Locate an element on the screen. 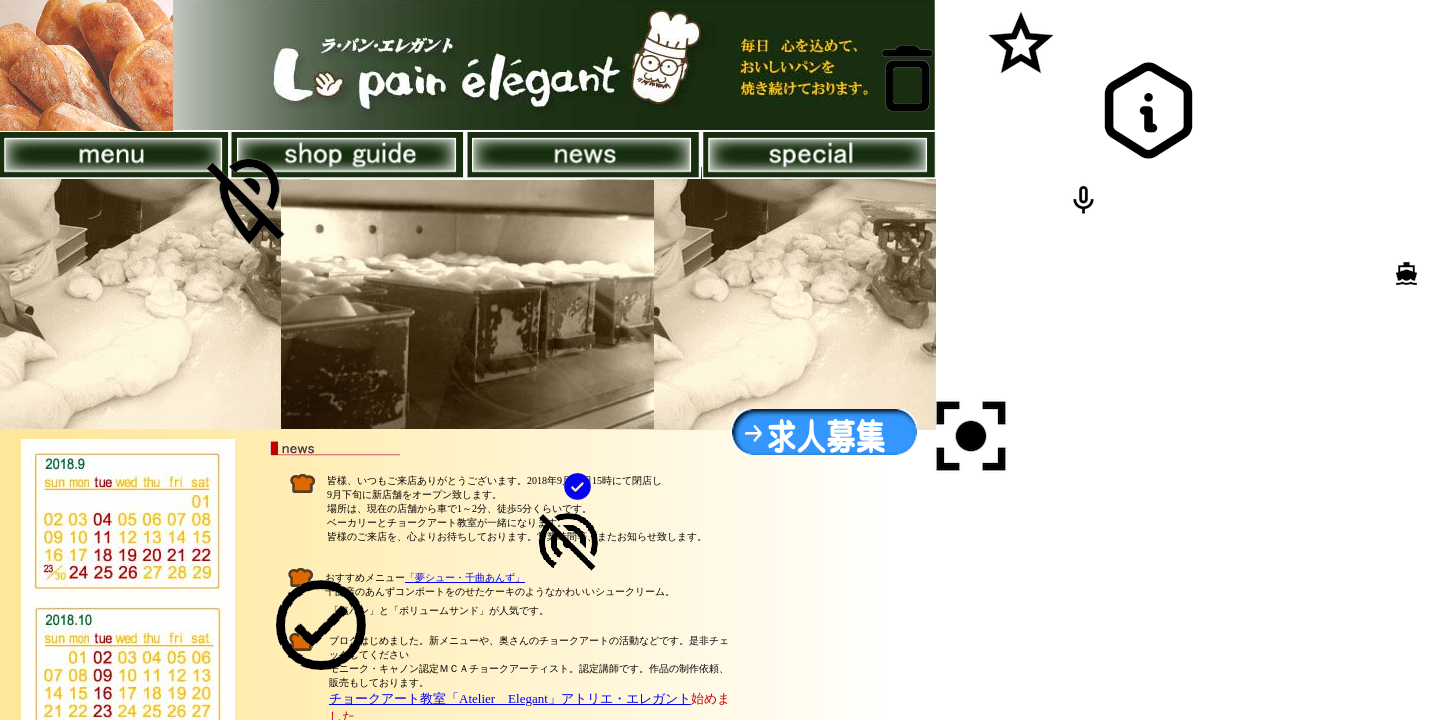 The image size is (1440, 720). get directions by ferry or boat is located at coordinates (1406, 273).